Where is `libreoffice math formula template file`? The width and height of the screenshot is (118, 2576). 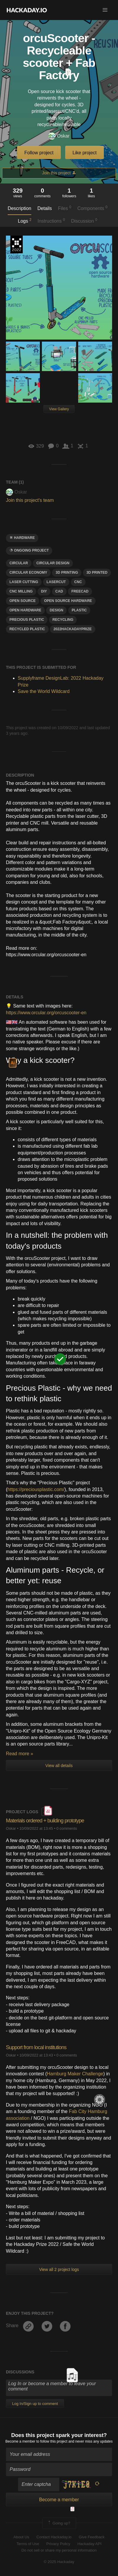 libreoffice math formula template file is located at coordinates (48, 1811).